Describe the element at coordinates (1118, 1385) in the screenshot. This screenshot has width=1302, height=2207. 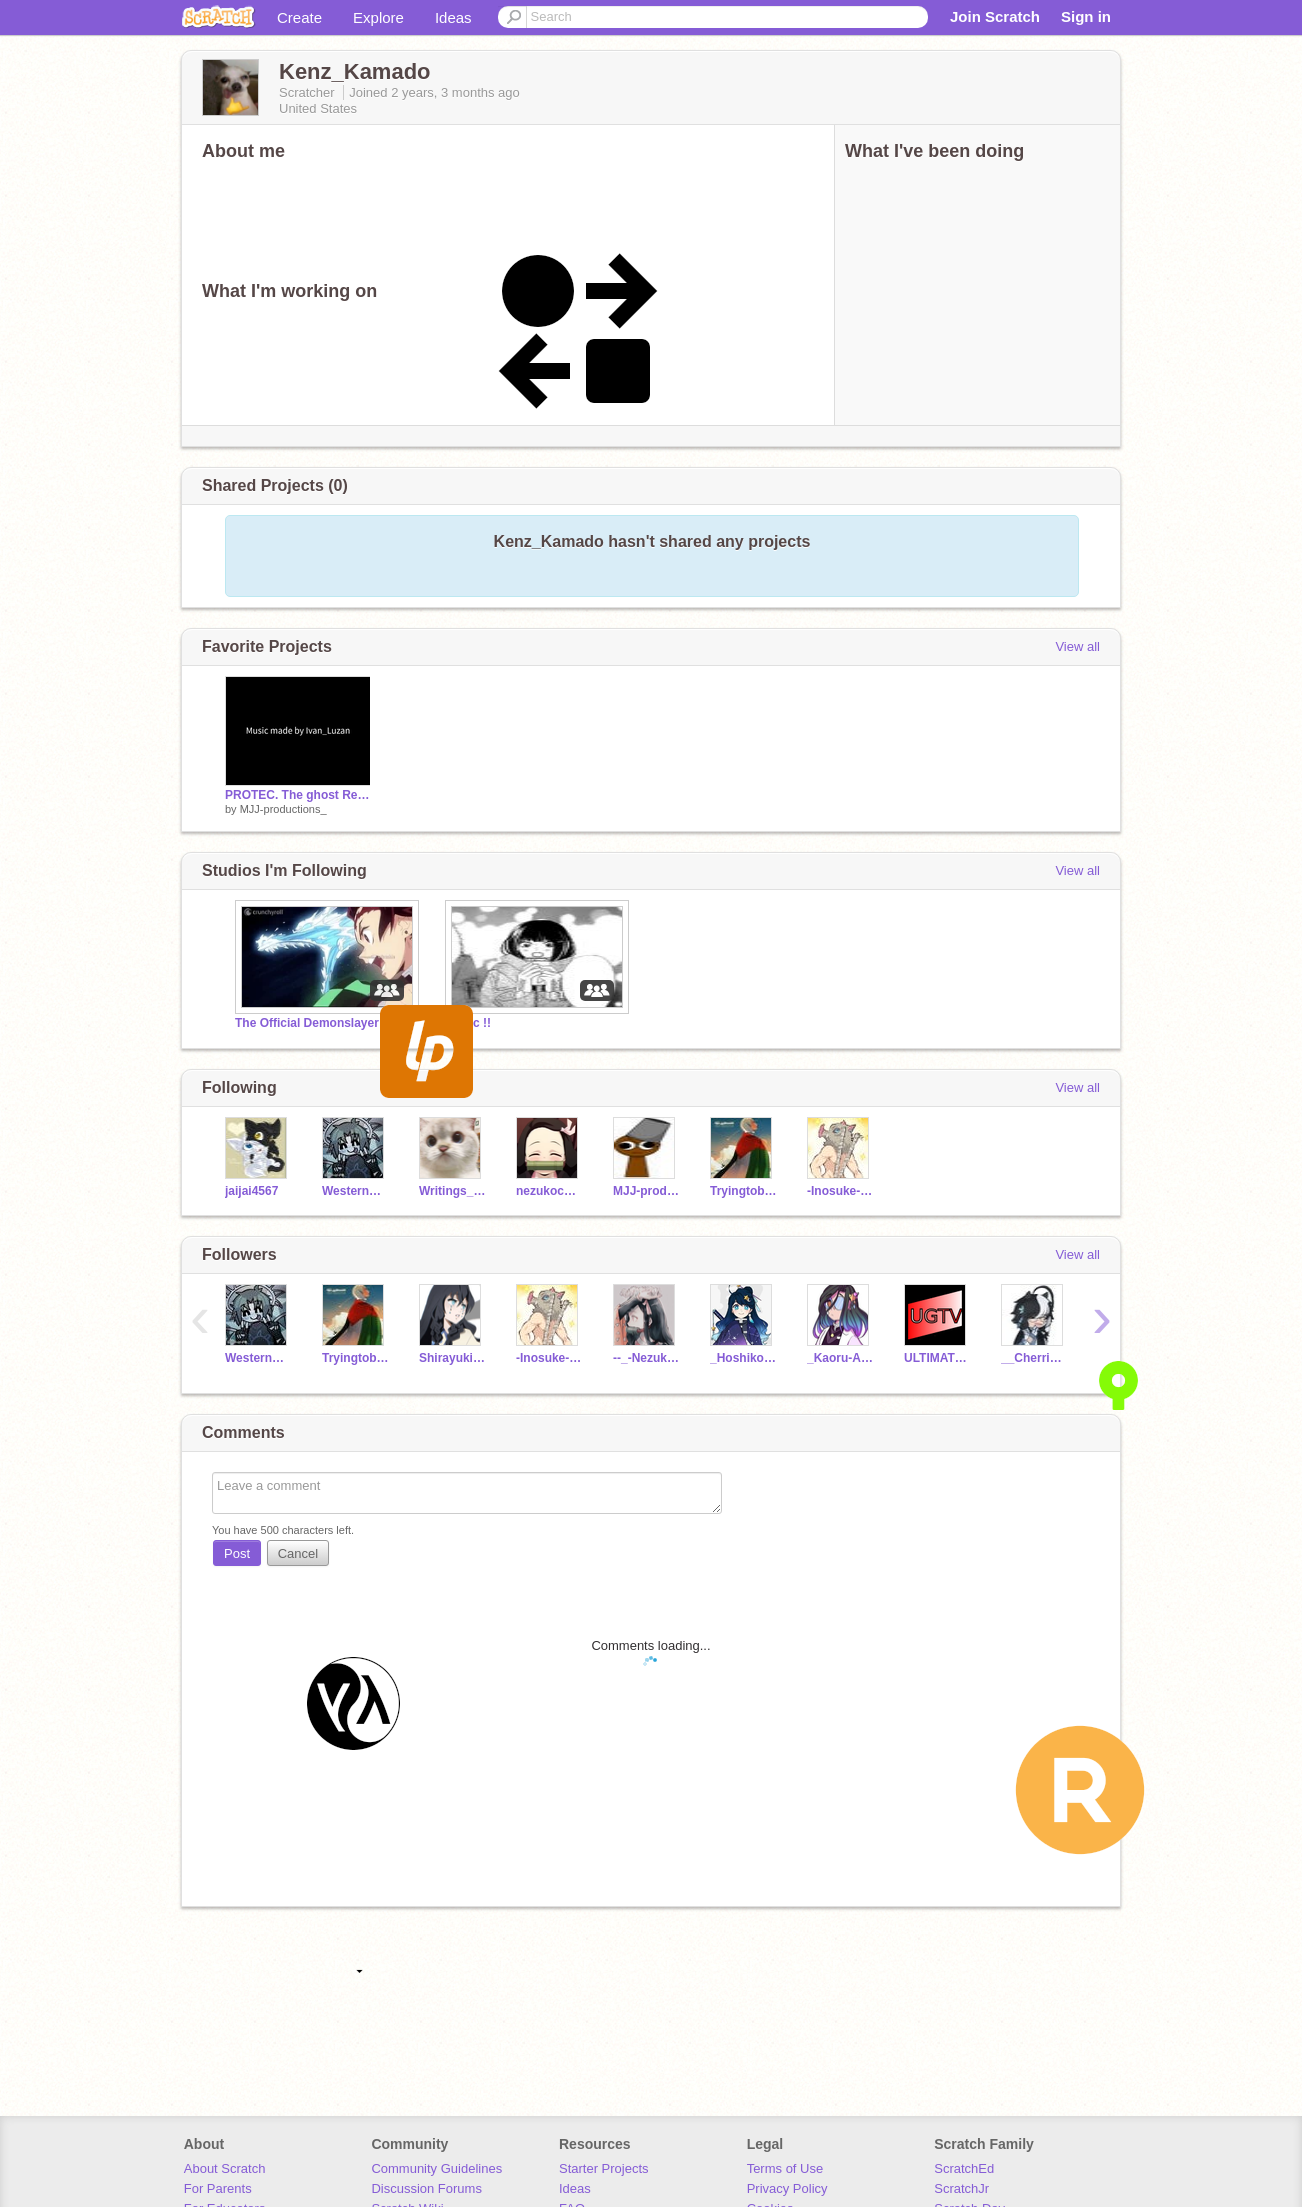
I see `open sourcetree git client` at that location.